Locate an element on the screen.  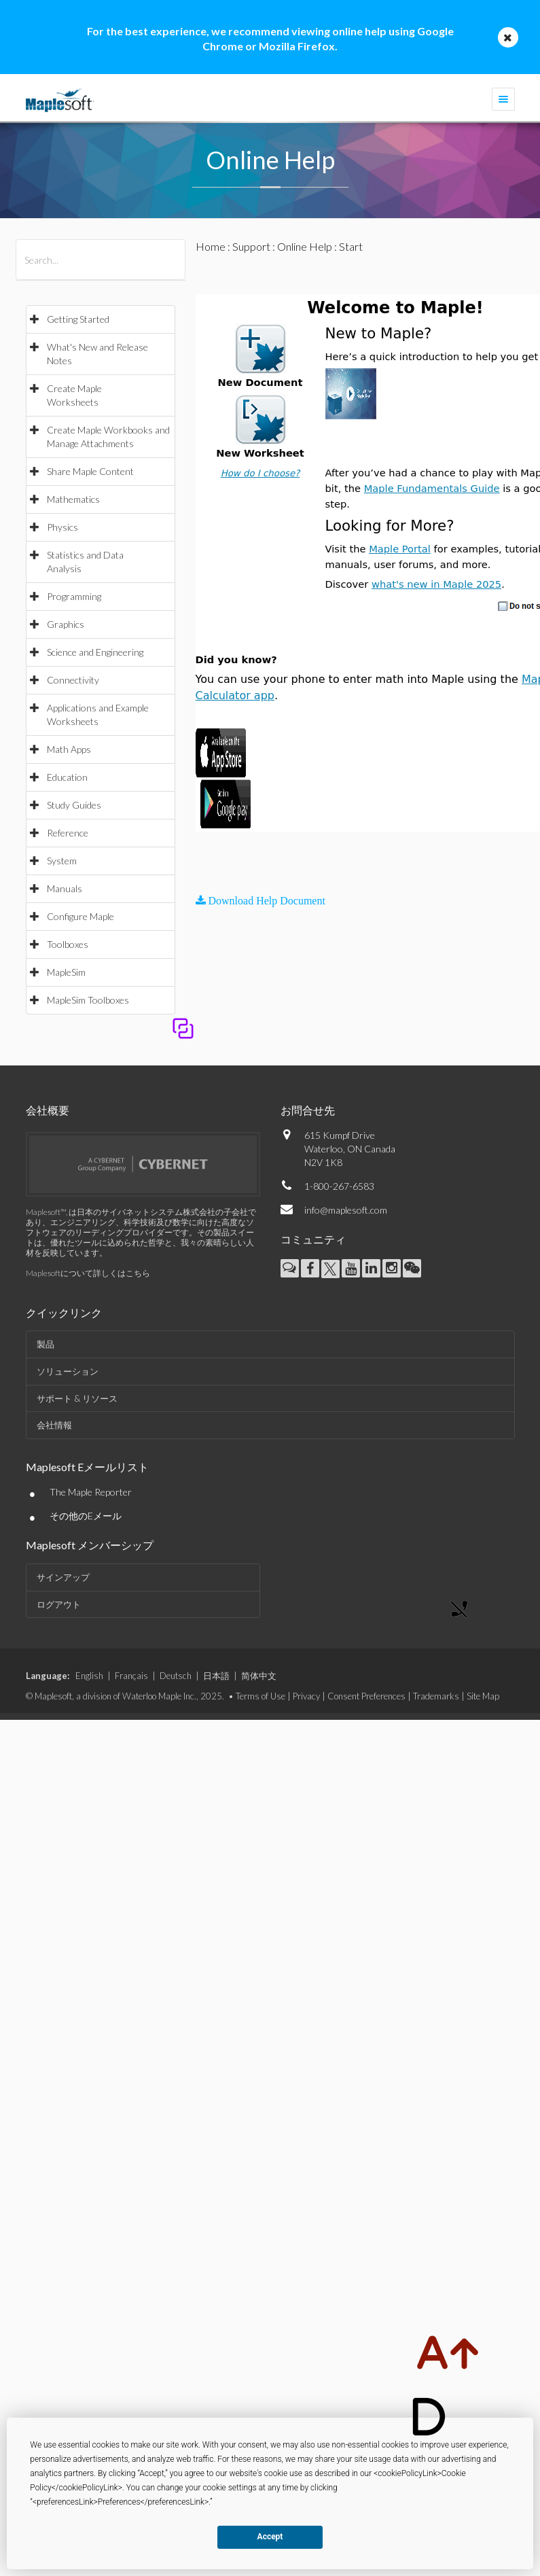
exclude overlapping areas in a selection is located at coordinates (183, 1028).